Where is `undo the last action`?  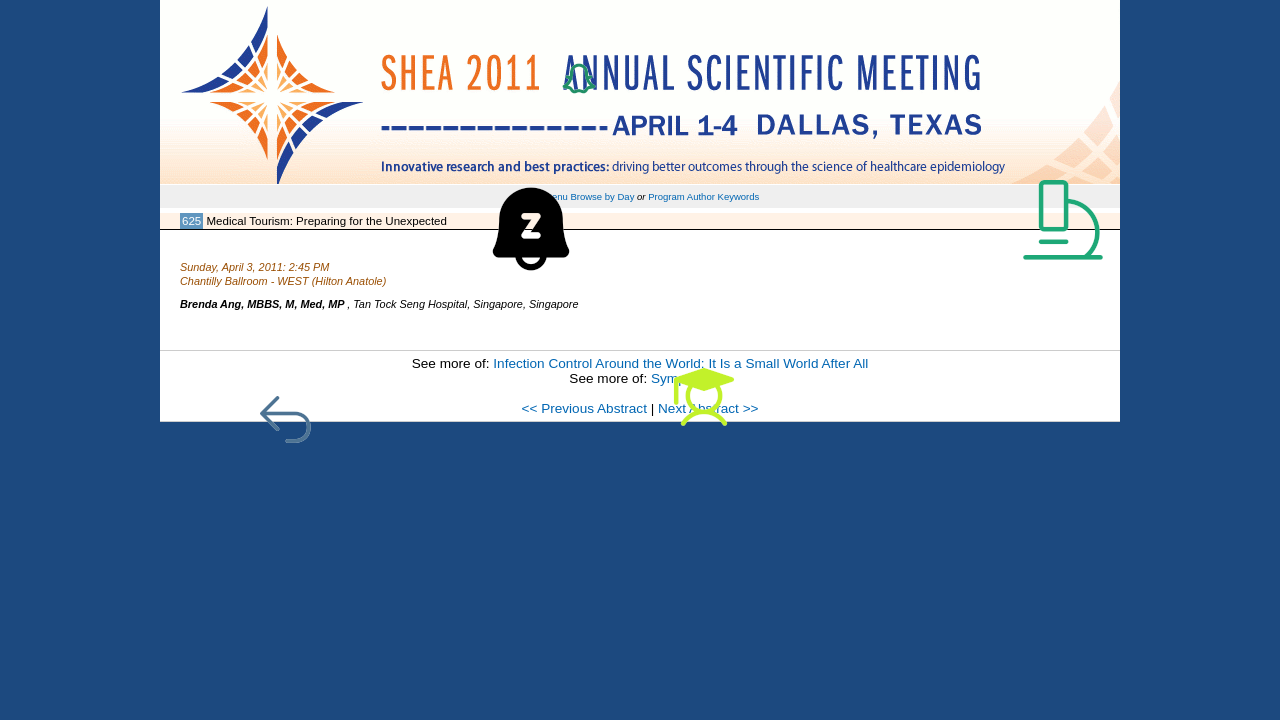 undo the last action is located at coordinates (285, 421).